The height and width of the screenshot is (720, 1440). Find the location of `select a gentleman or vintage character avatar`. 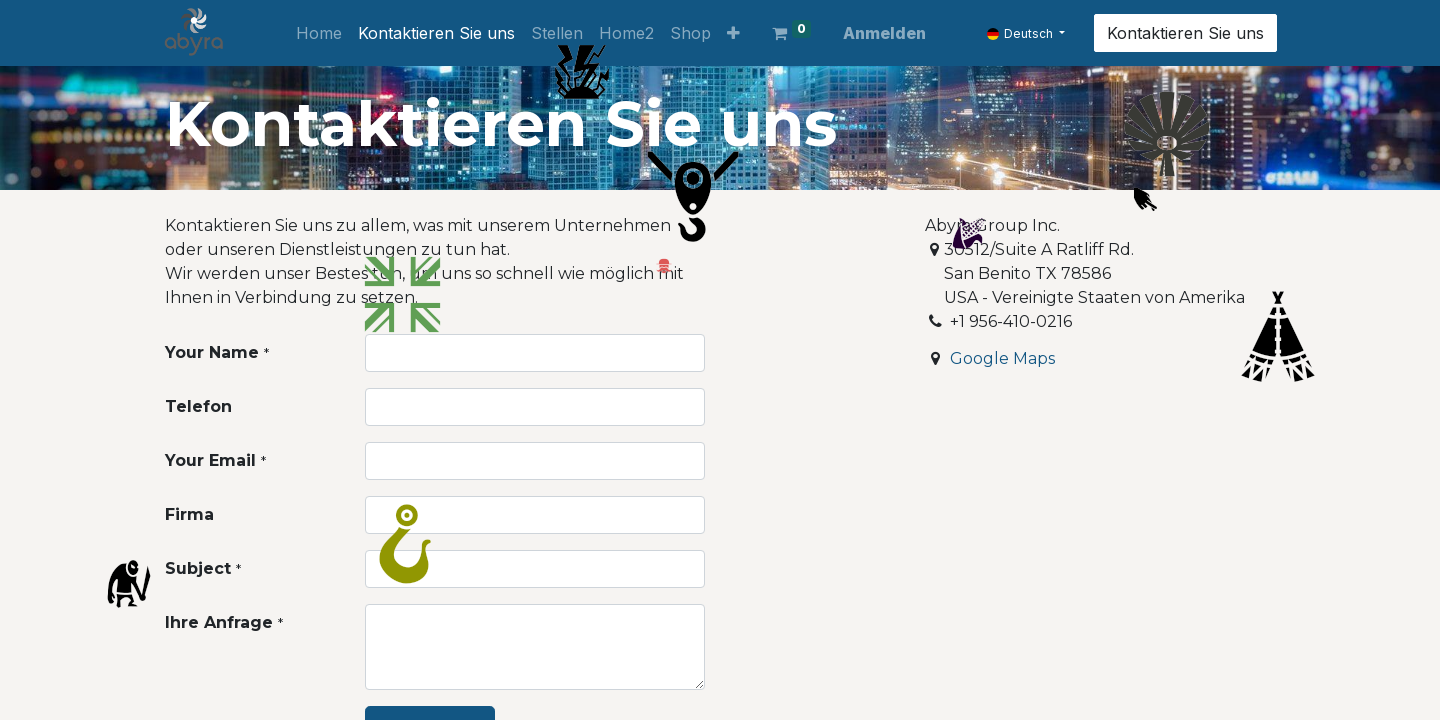

select a gentleman or vintage character avatar is located at coordinates (664, 266).